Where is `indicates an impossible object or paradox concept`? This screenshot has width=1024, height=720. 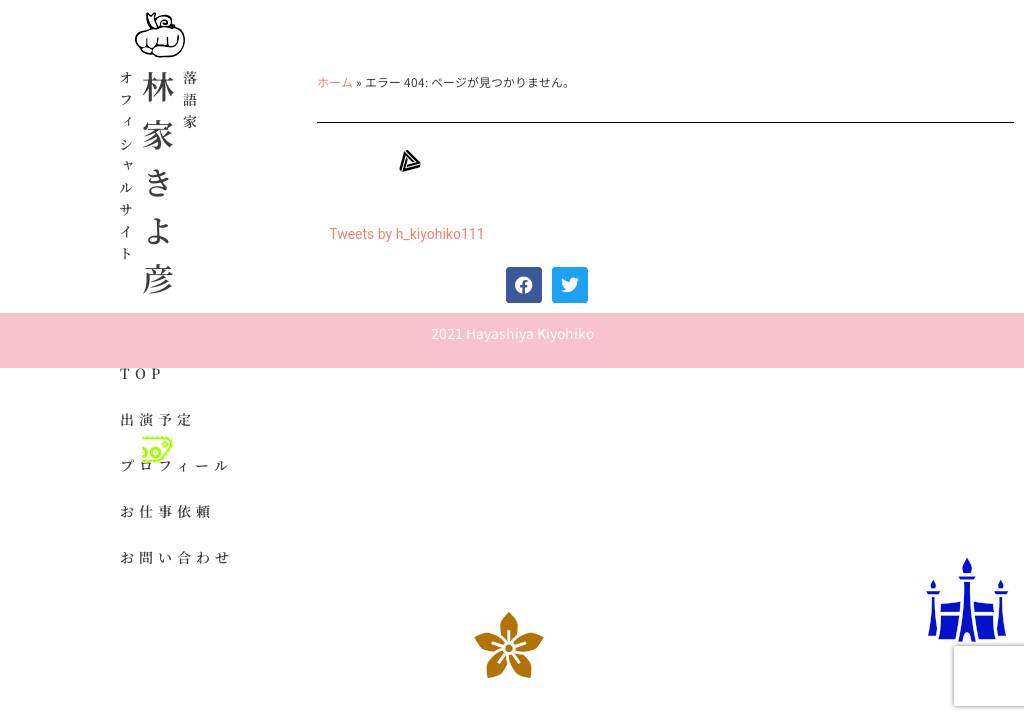
indicates an impossible object or paradox concept is located at coordinates (410, 161).